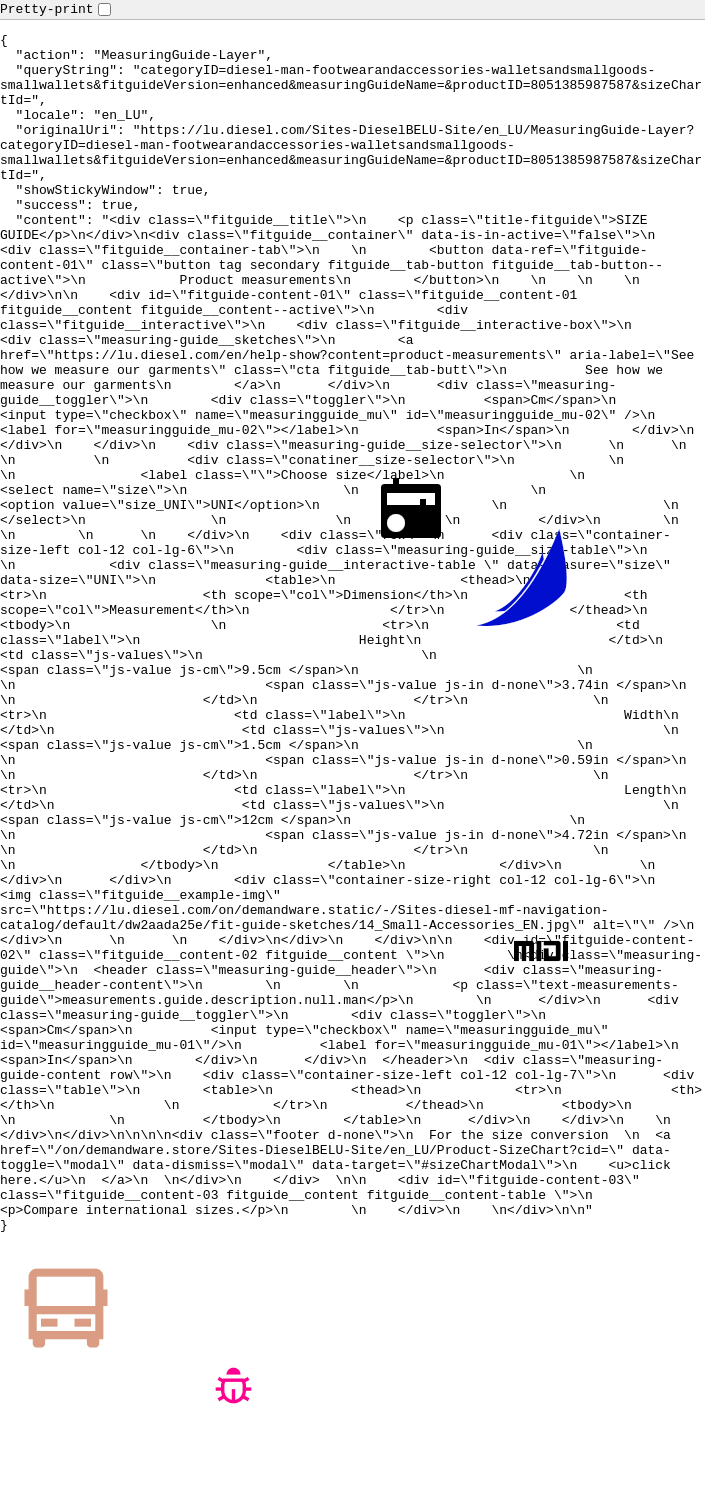 This screenshot has height=1486, width=705. What do you see at coordinates (233, 1385) in the screenshot?
I see `report a bug or issue` at bounding box center [233, 1385].